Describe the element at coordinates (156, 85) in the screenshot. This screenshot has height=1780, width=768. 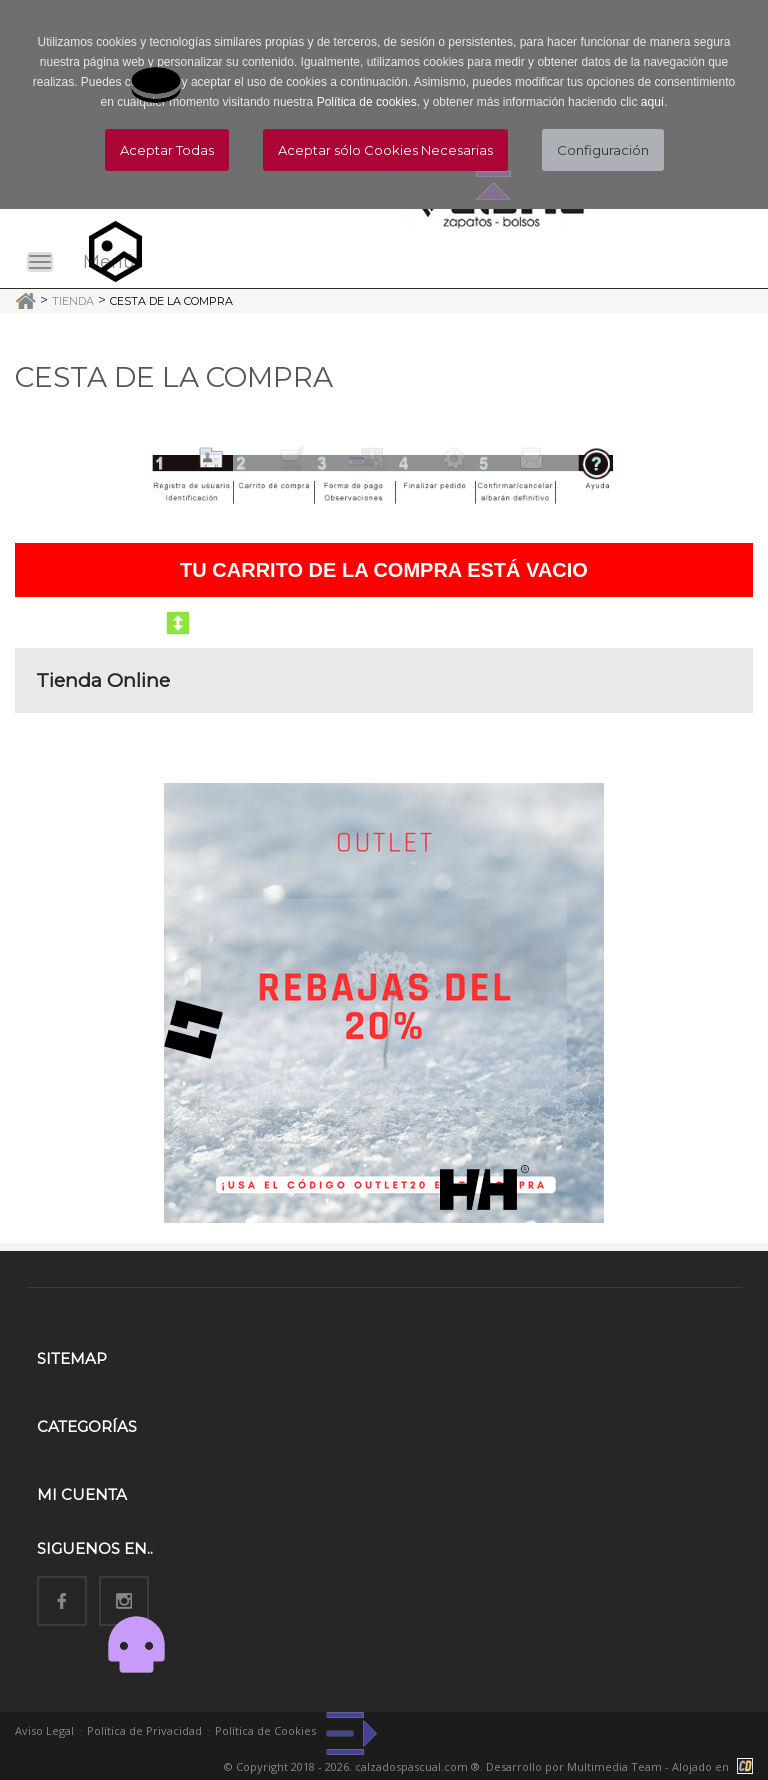
I see `view your coin balance or currency` at that location.